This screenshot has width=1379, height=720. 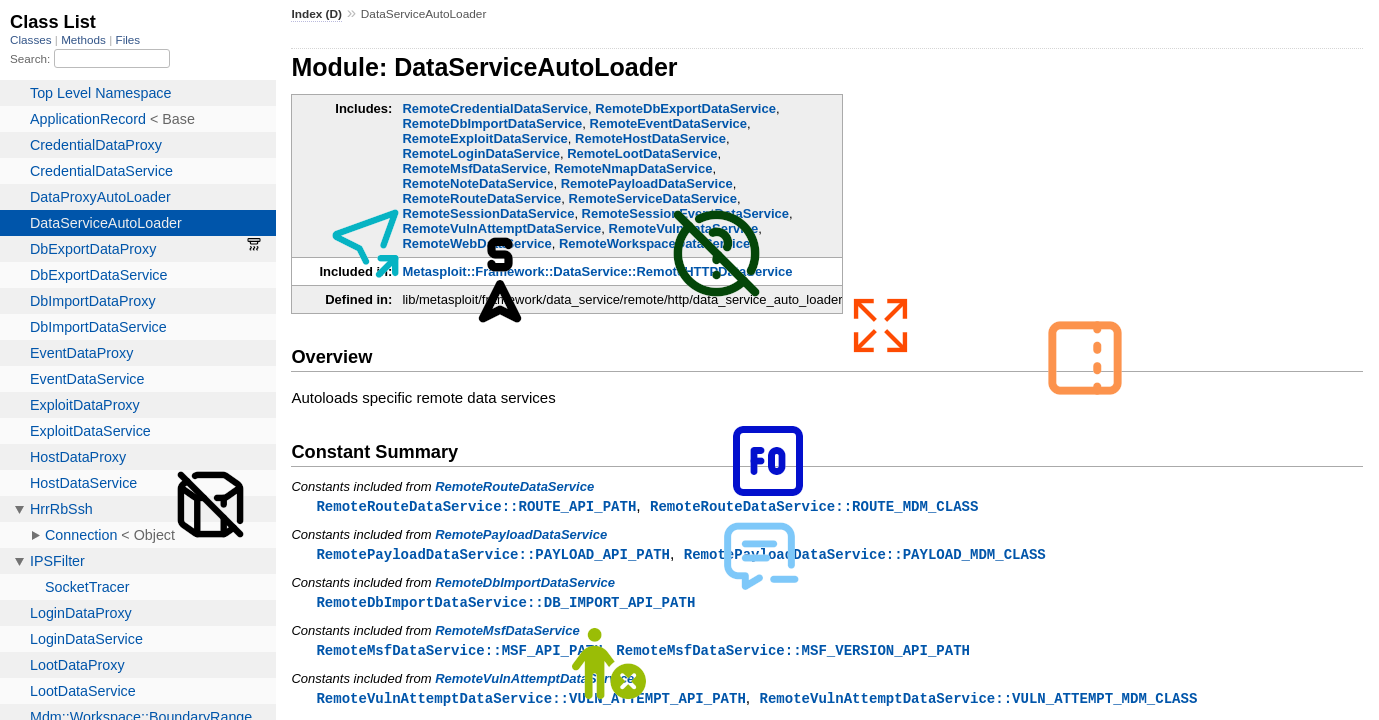 I want to click on remove a message from the conversation, so click(x=759, y=554).